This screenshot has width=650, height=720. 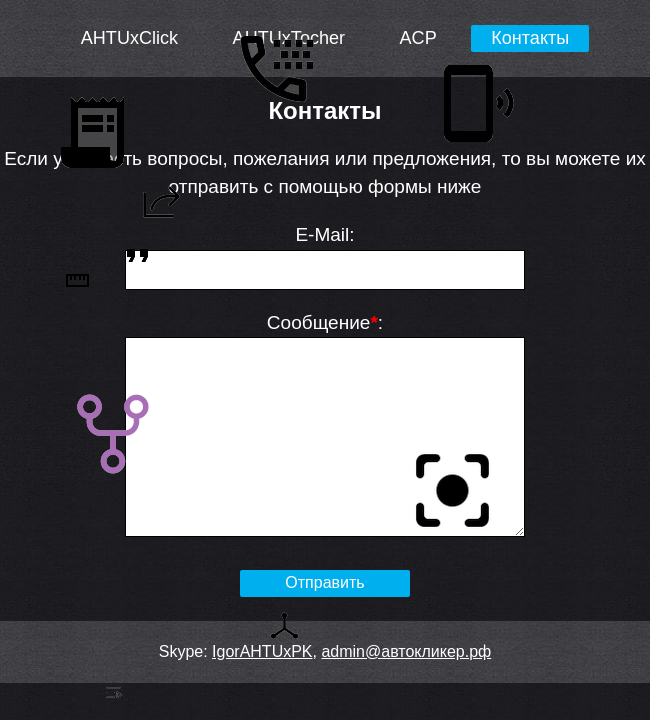 I want to click on access TTY/TDD accessibility calling features, so click(x=277, y=69).